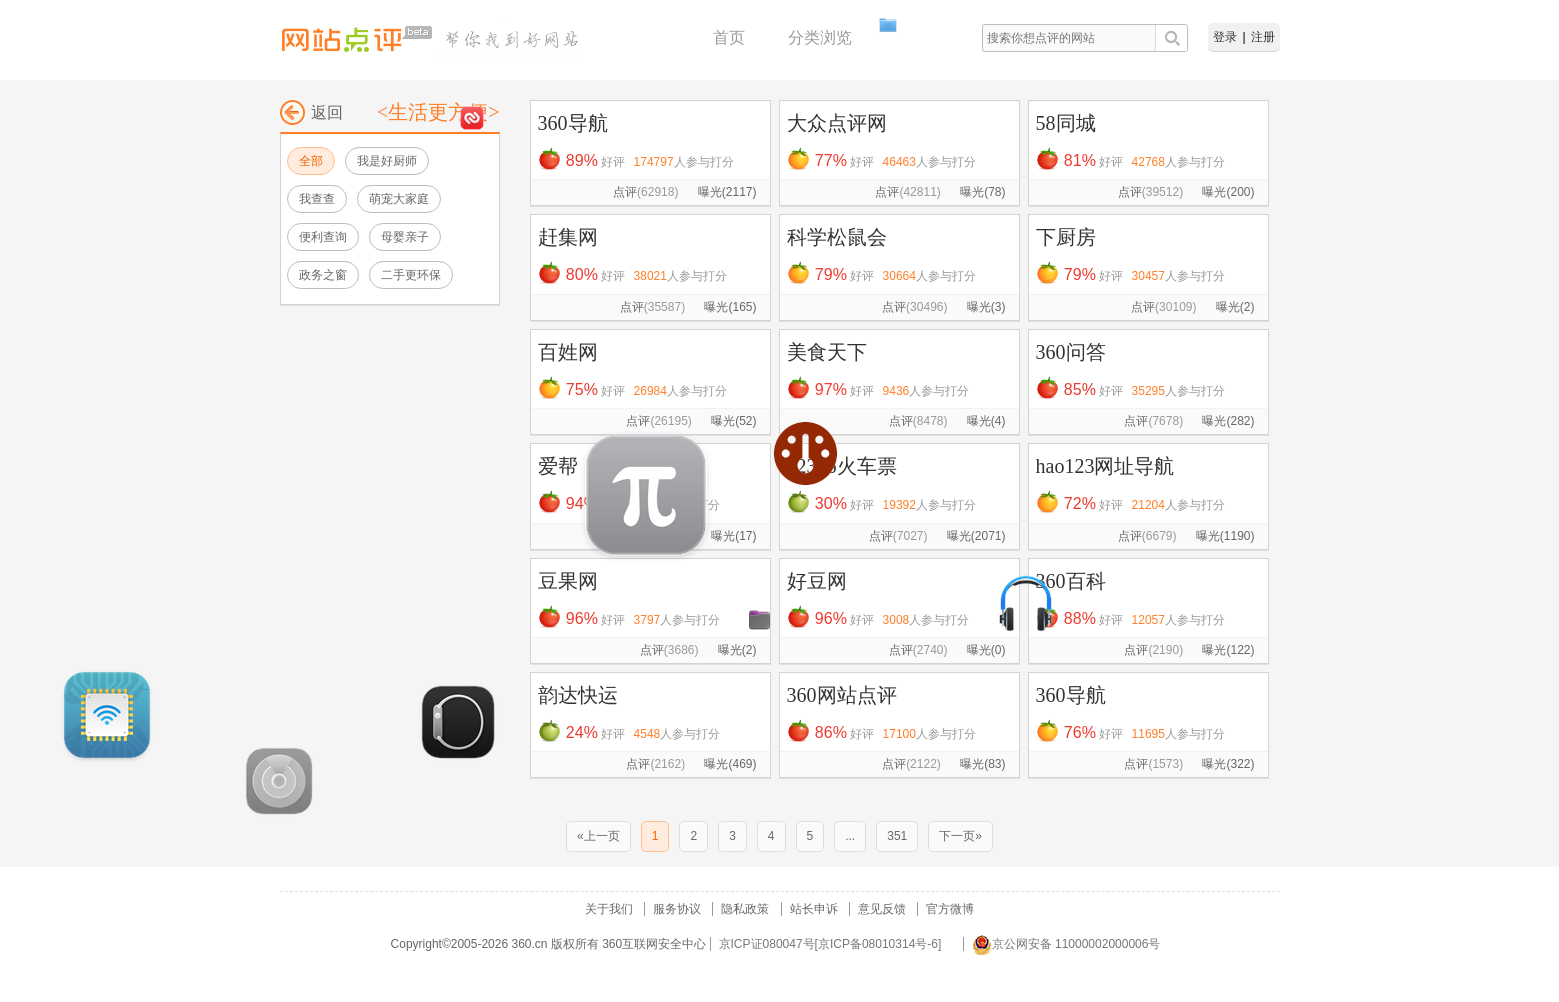  What do you see at coordinates (107, 715) in the screenshot?
I see `view network adapter settings` at bounding box center [107, 715].